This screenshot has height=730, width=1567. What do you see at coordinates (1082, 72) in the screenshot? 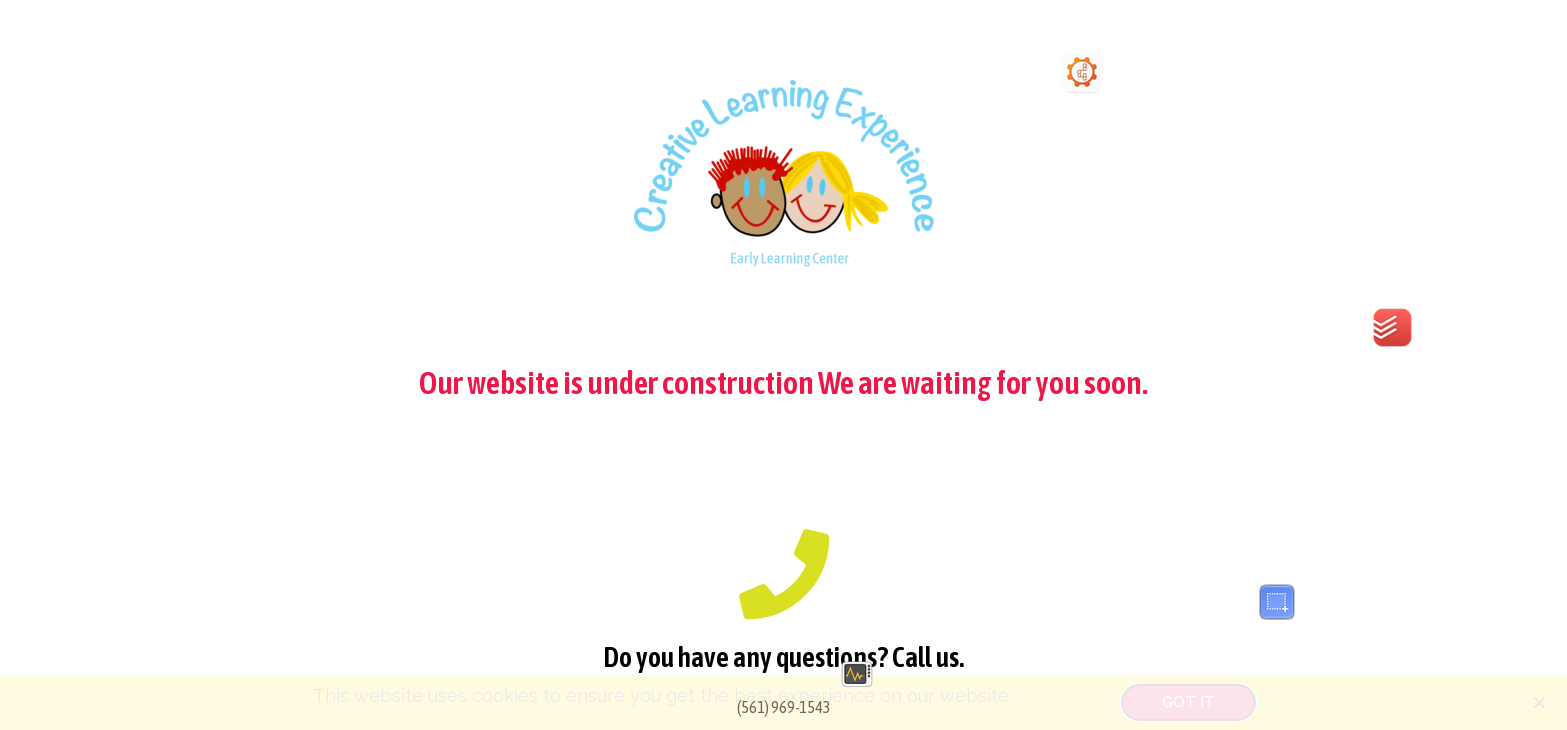
I see `open btrfs assistant for managing btrfs filesystem snapshots` at bounding box center [1082, 72].